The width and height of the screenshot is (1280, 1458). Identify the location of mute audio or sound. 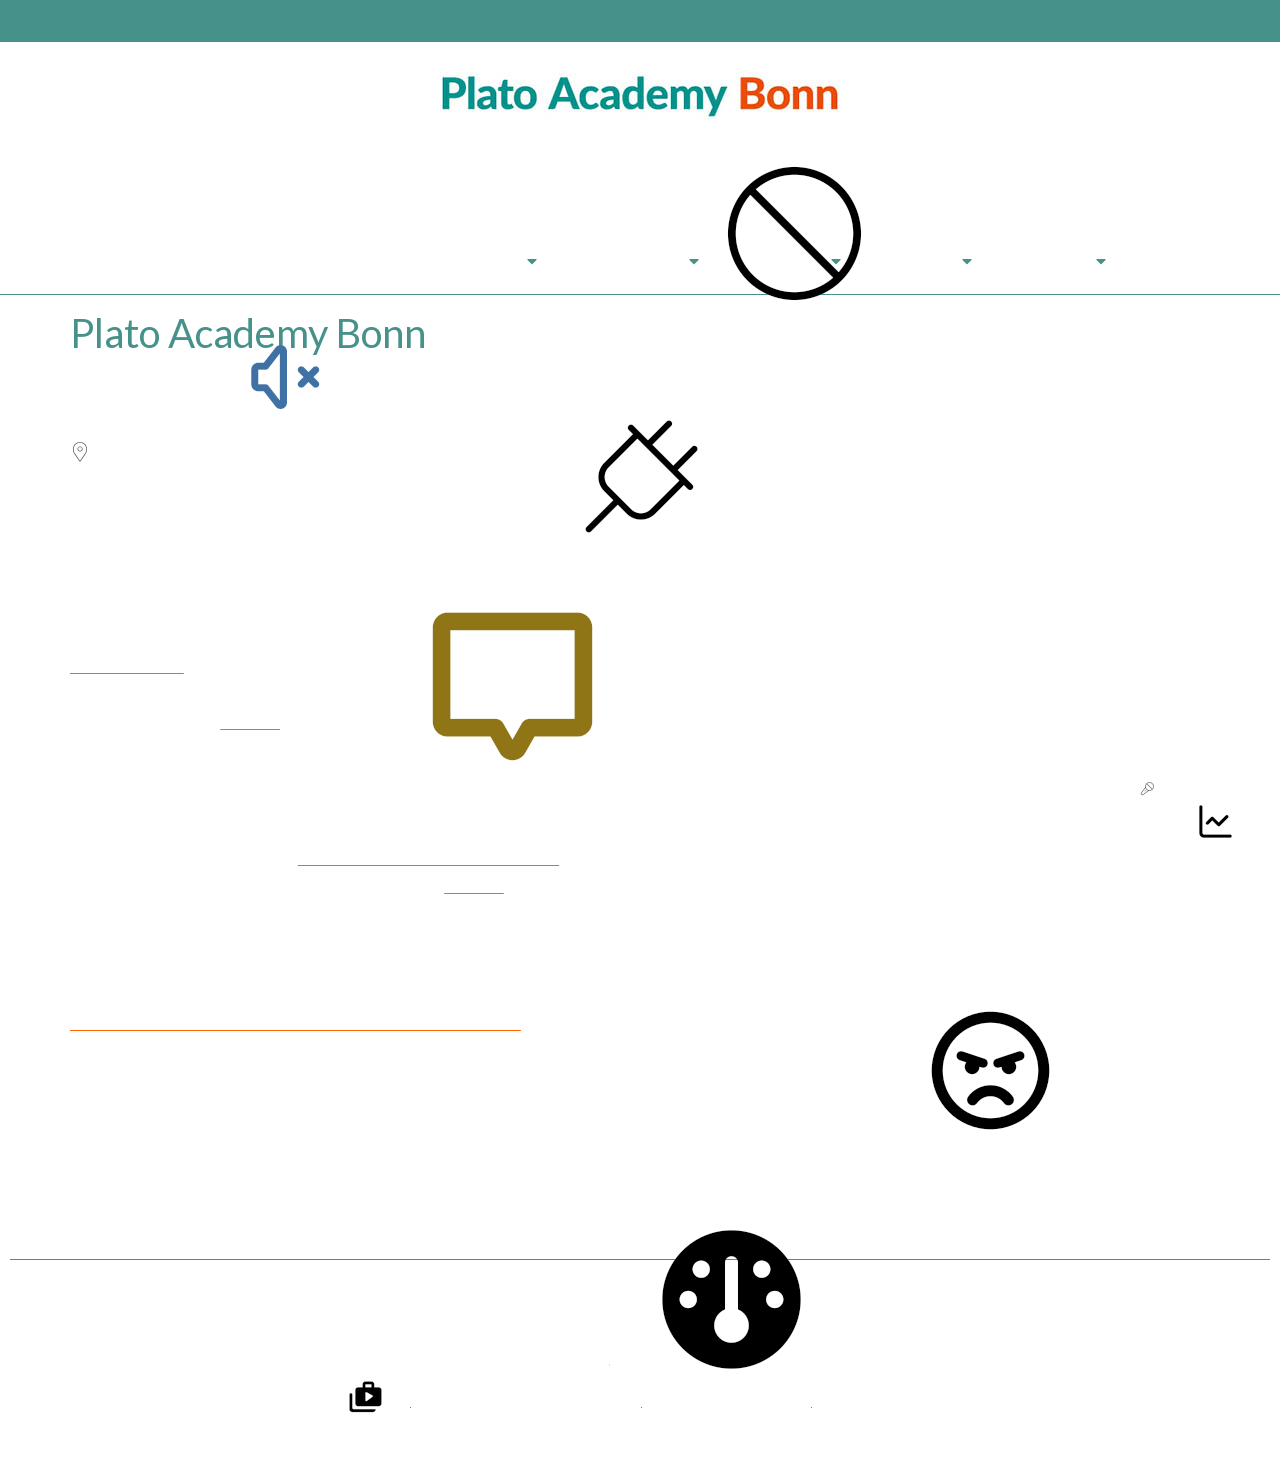
(287, 377).